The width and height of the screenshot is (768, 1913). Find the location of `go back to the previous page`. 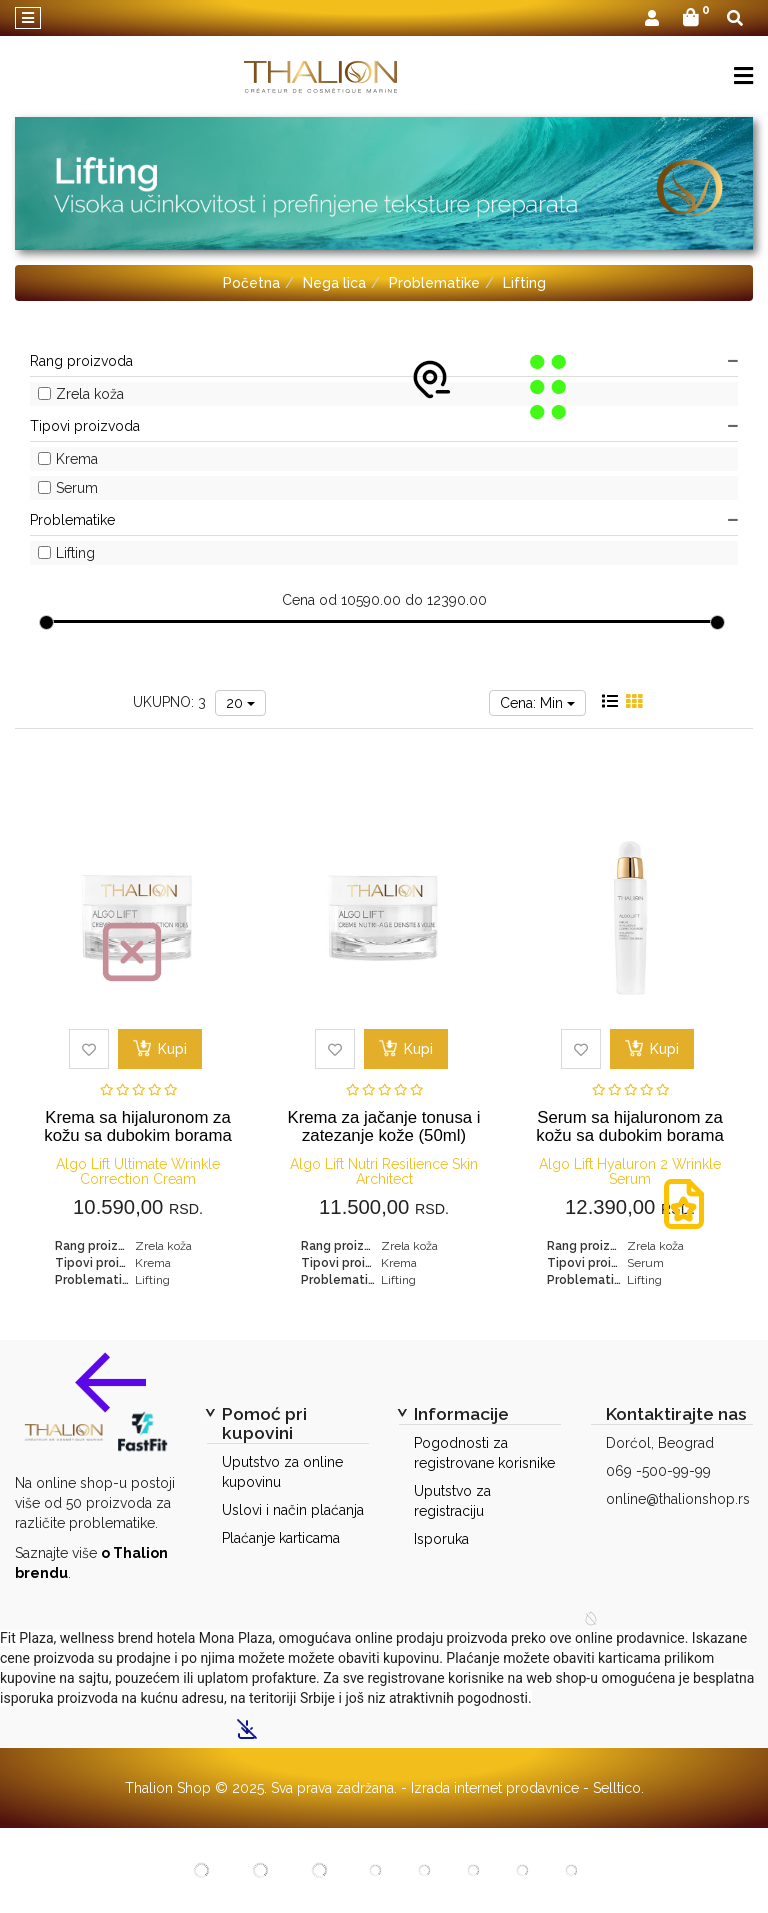

go back to the previous page is located at coordinates (110, 1382).